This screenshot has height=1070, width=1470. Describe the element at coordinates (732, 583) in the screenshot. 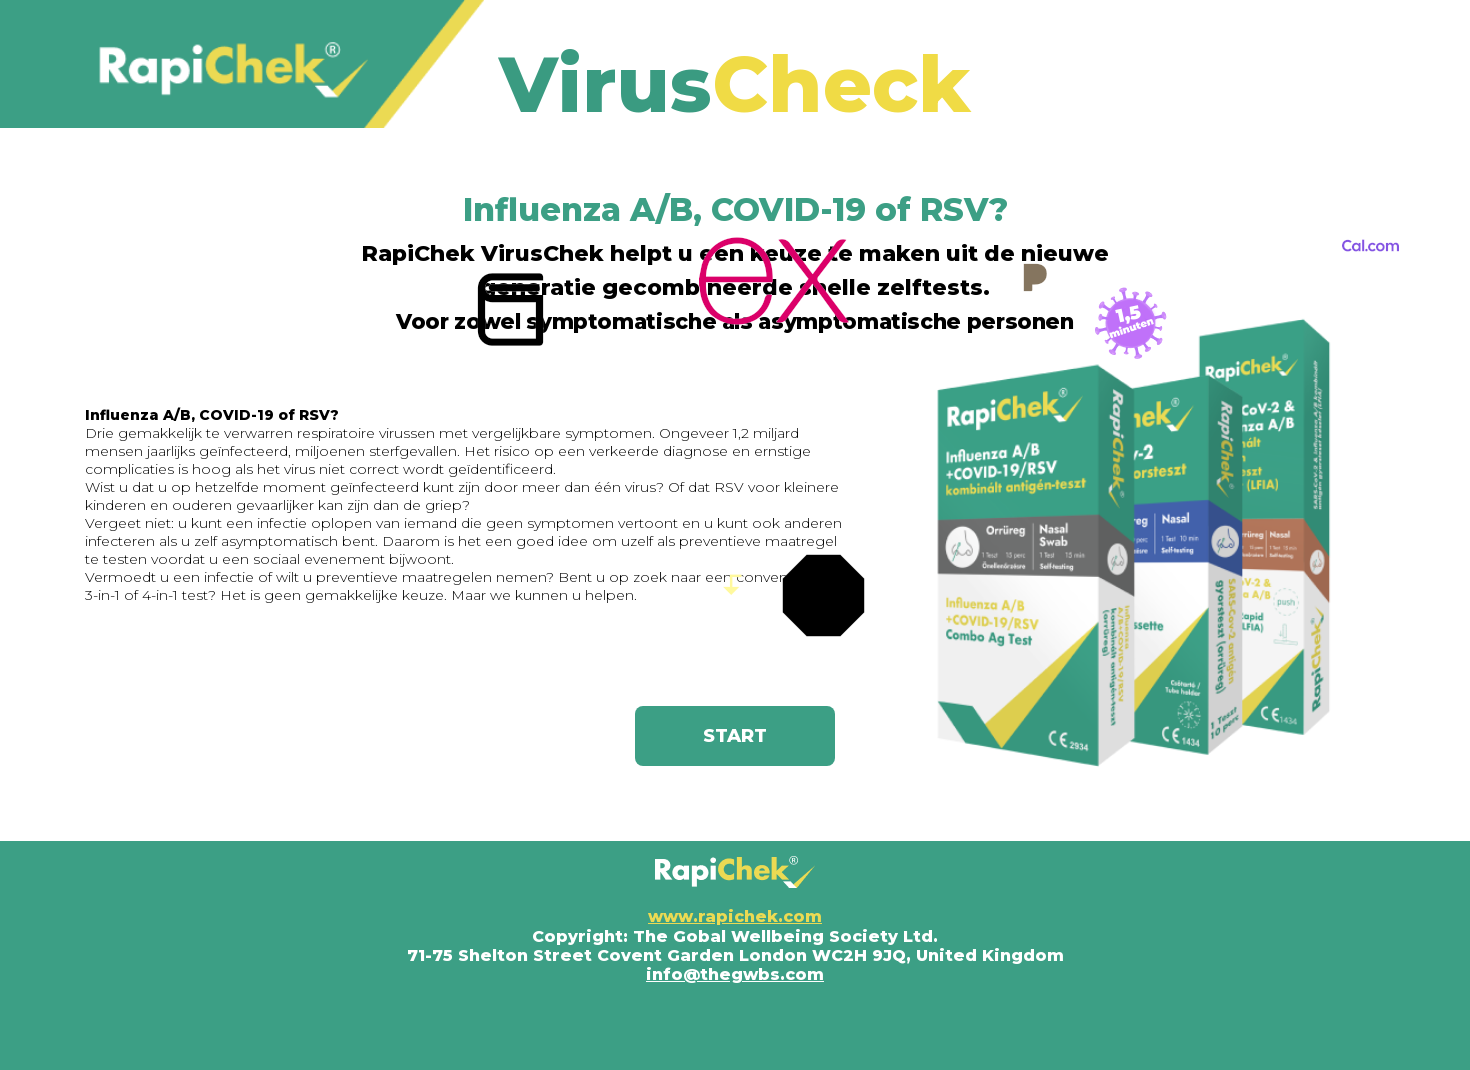

I see `navigate back and down in a menu hierarchy` at that location.